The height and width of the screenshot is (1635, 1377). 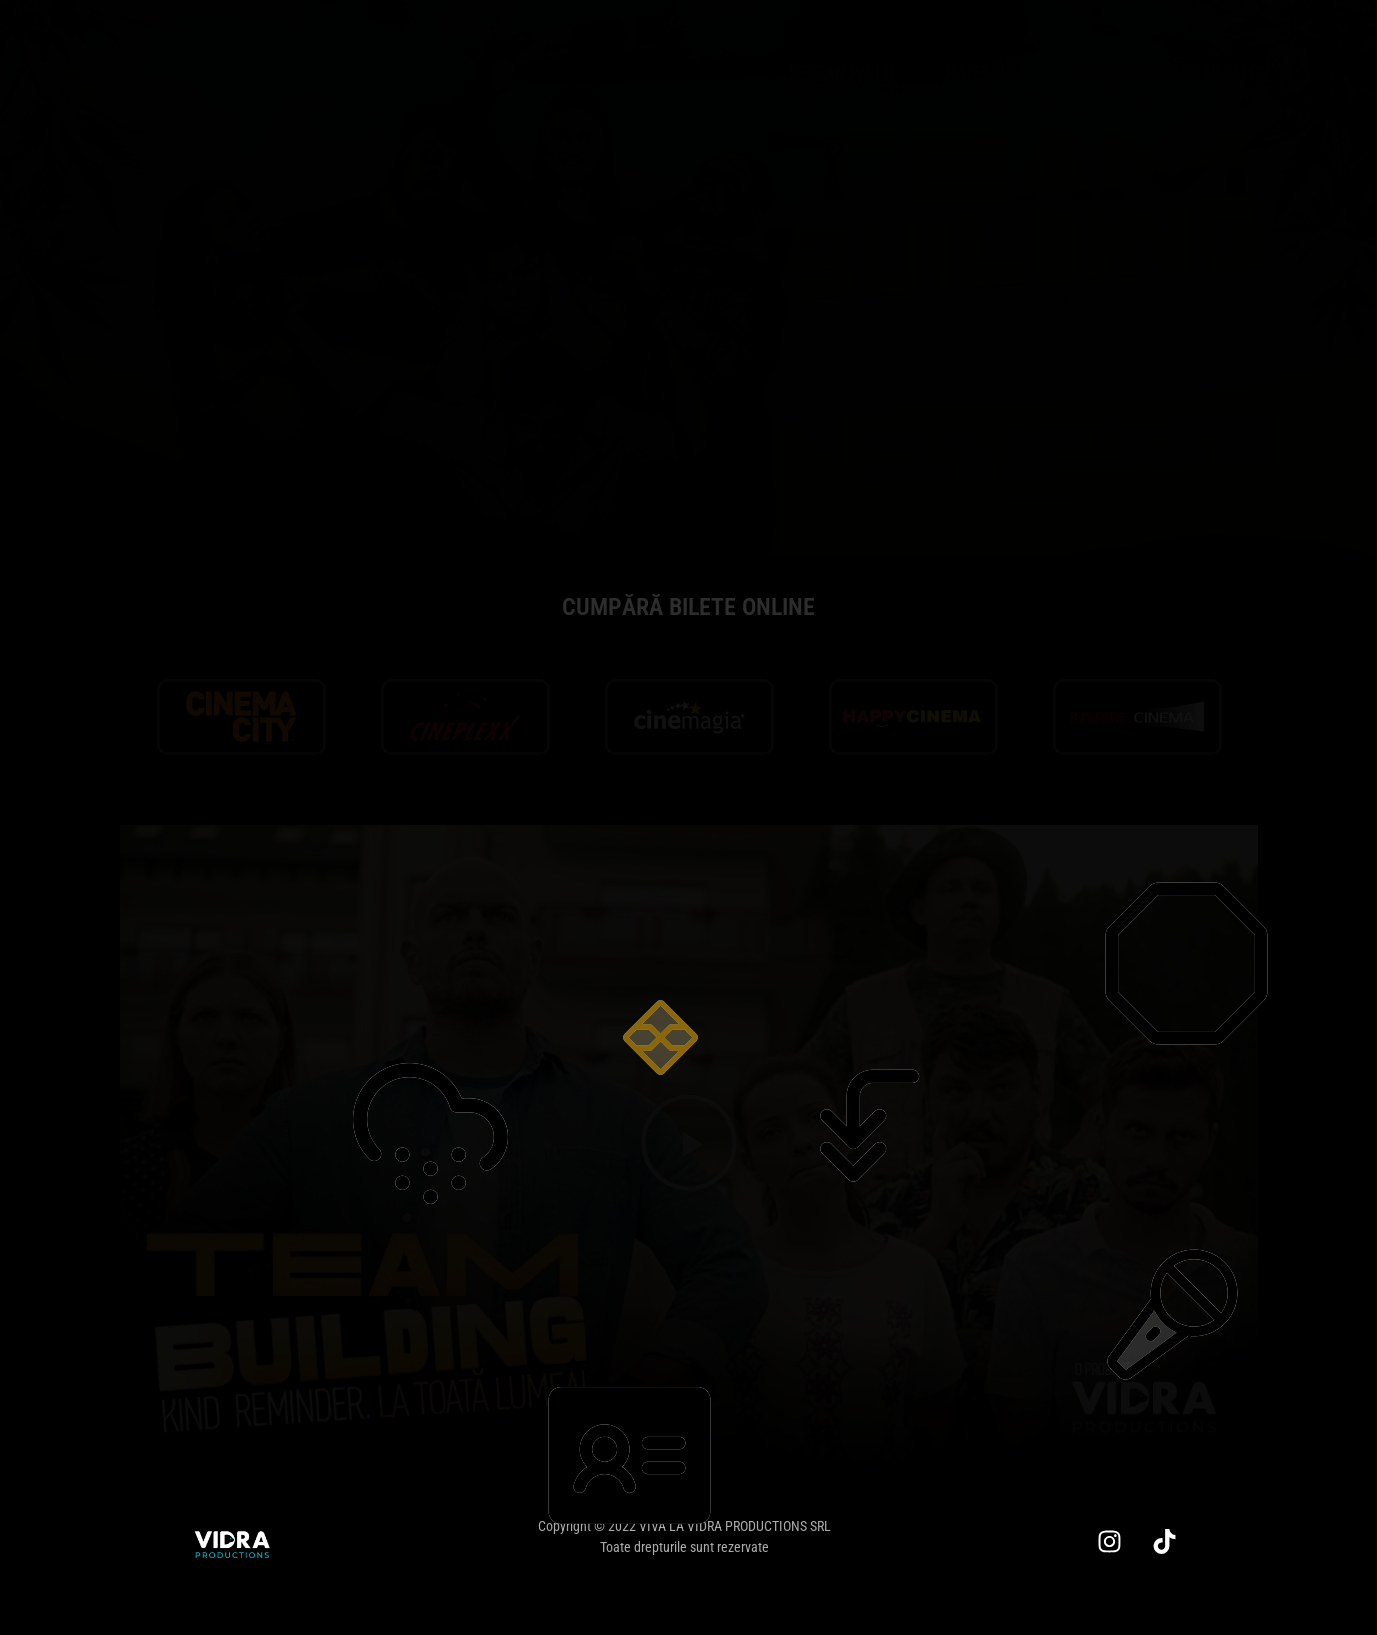 I want to click on generic shape or placeholder icon, so click(x=1186, y=963).